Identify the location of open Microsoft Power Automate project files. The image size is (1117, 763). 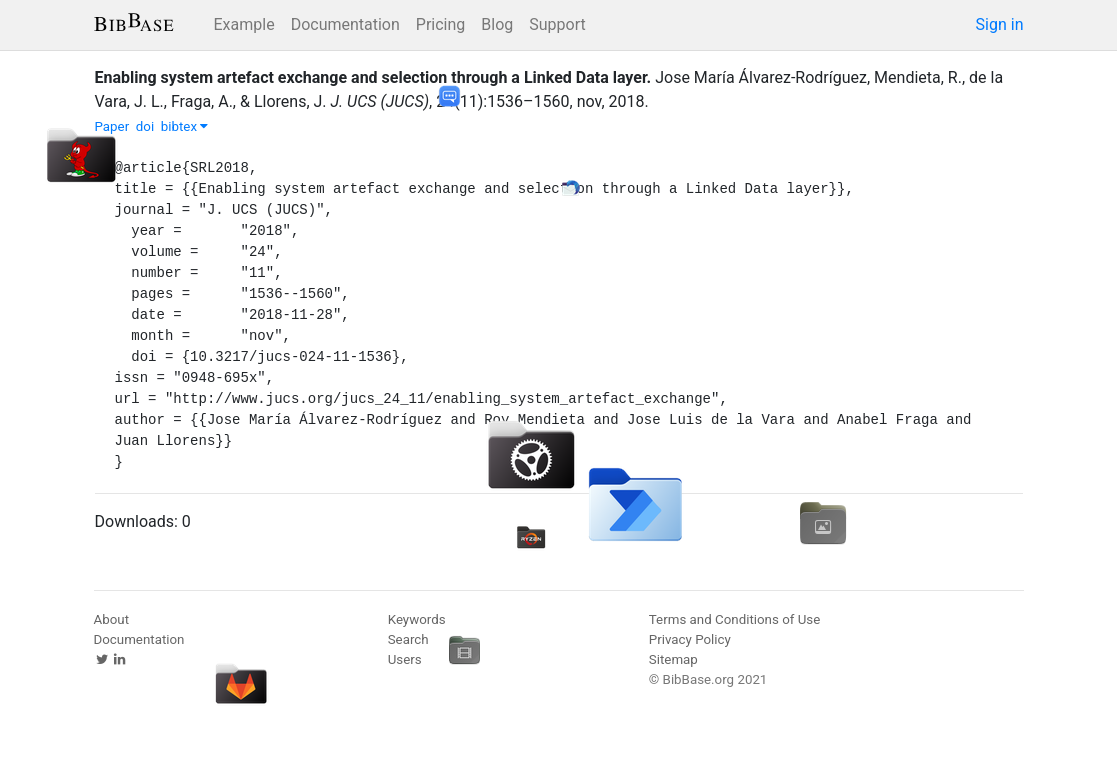
(635, 507).